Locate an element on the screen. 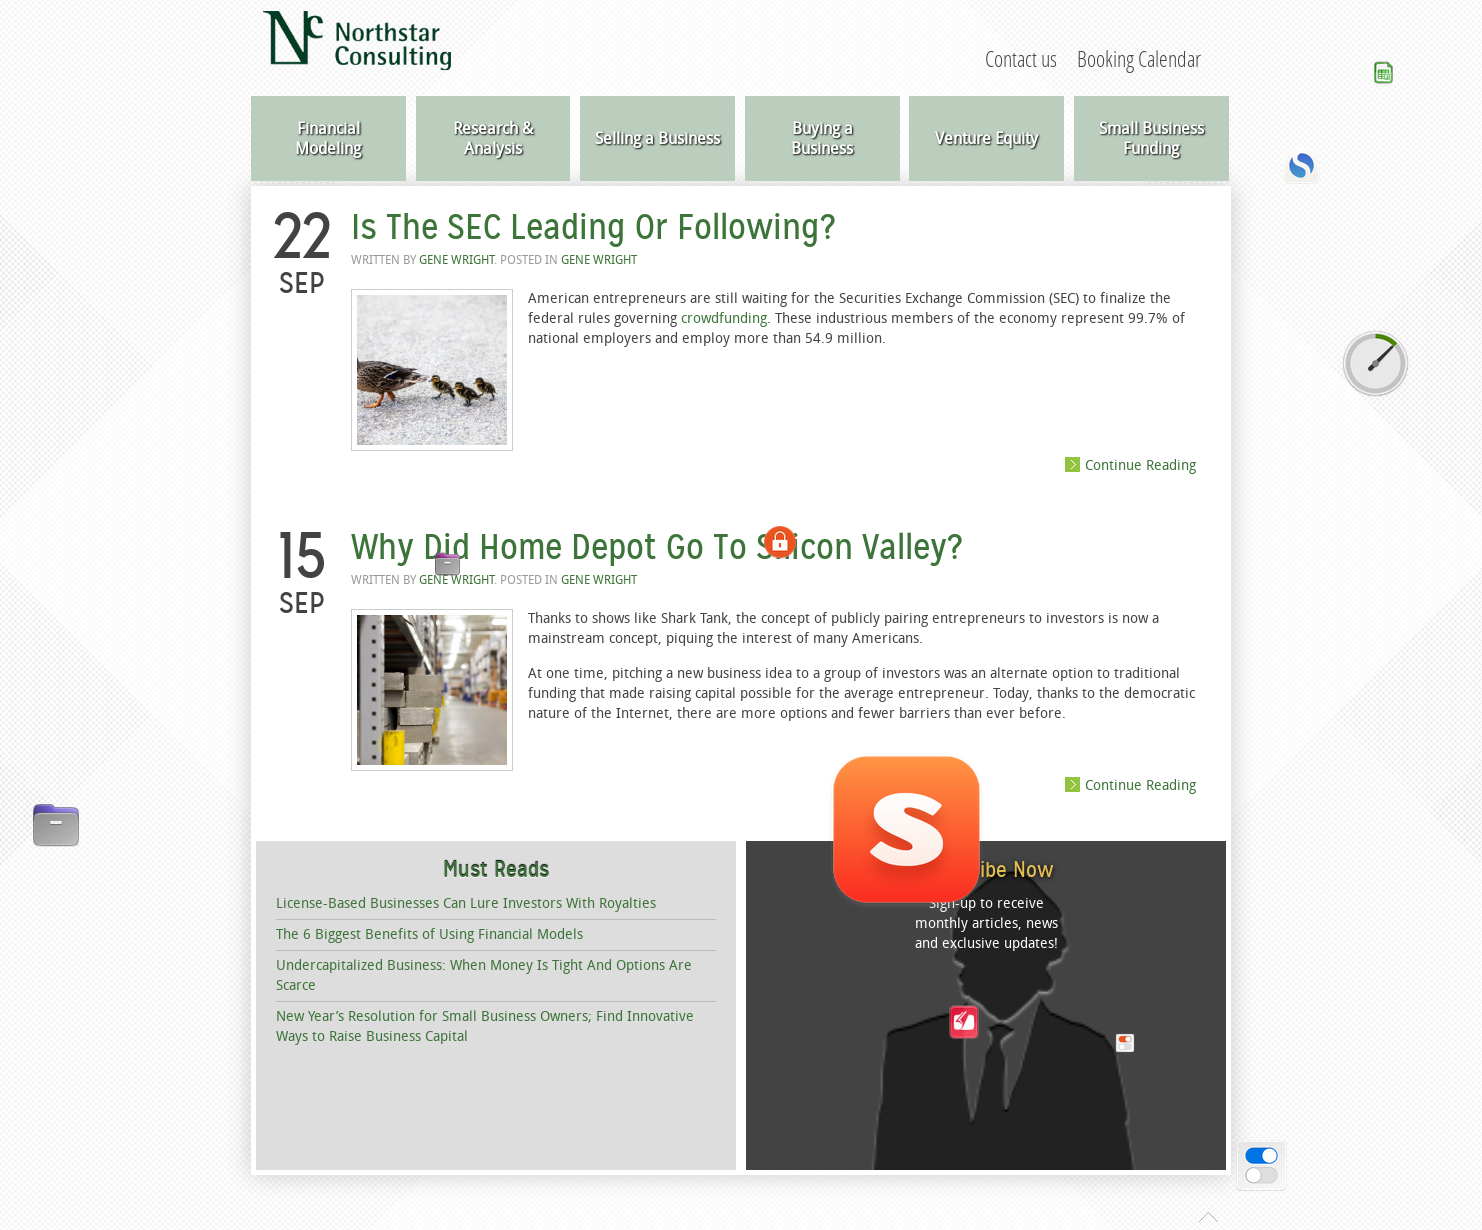 The height and width of the screenshot is (1230, 1482). open unity tweak tool settings is located at coordinates (1261, 1165).